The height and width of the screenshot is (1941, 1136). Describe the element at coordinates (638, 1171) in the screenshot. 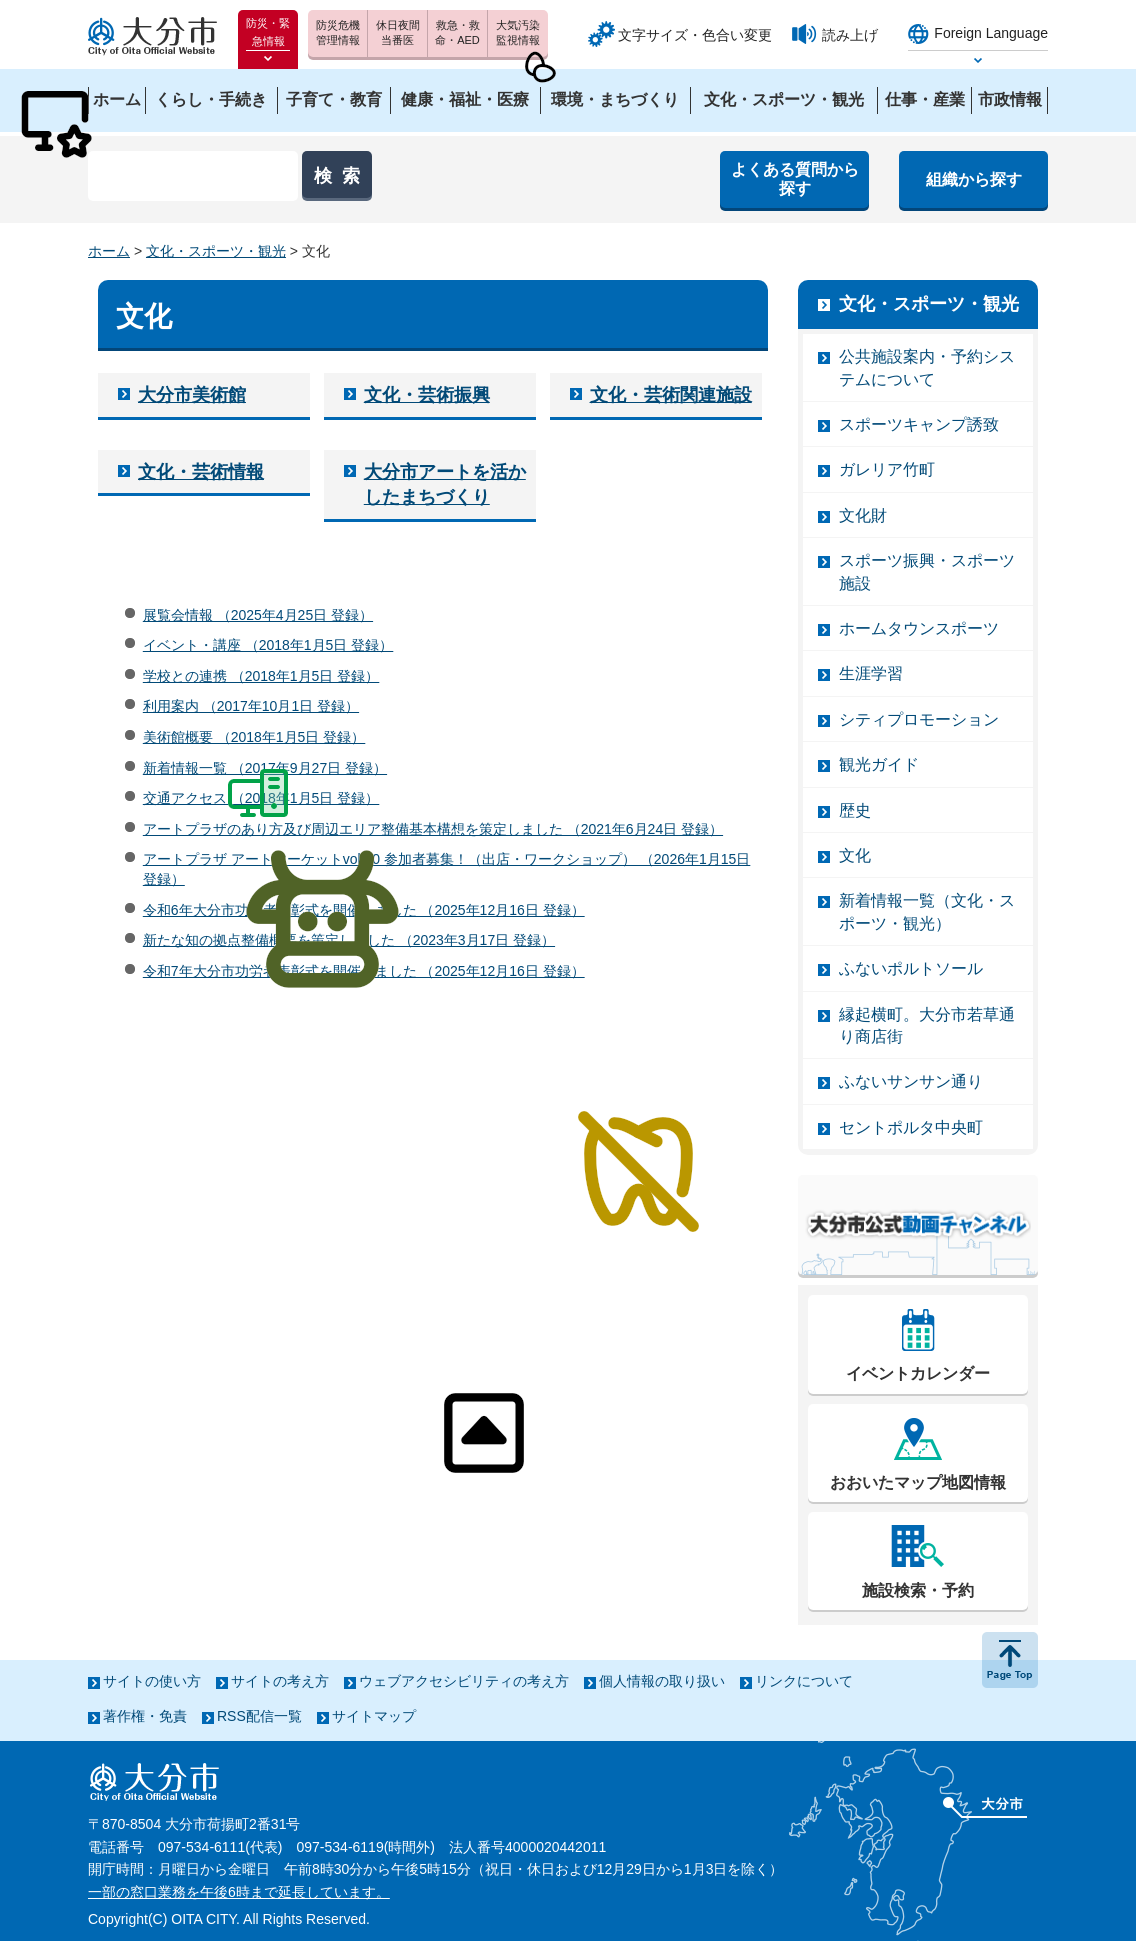

I see `dental services unavailable` at that location.